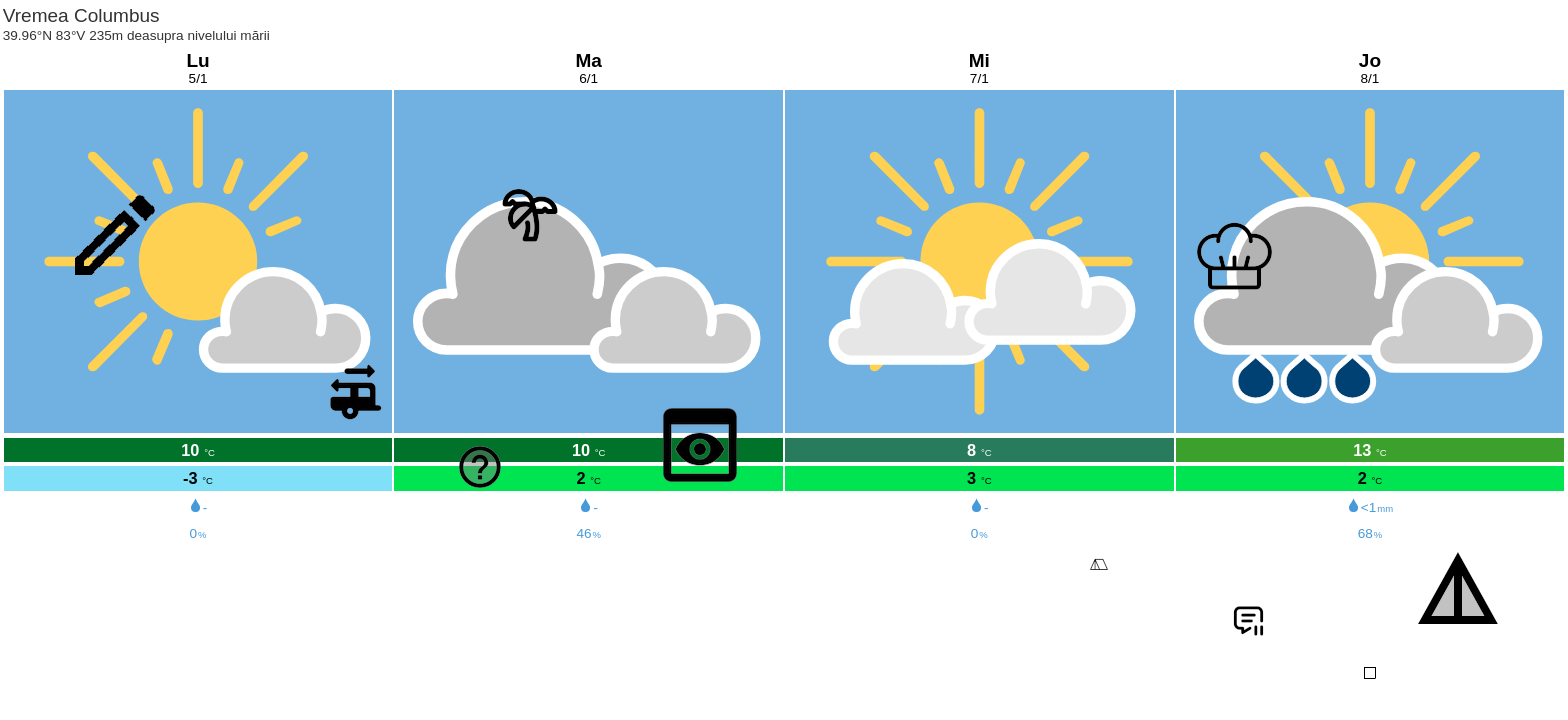 The width and height of the screenshot is (1568, 720). Describe the element at coordinates (1458, 588) in the screenshot. I see `view image details or metadata` at that location.